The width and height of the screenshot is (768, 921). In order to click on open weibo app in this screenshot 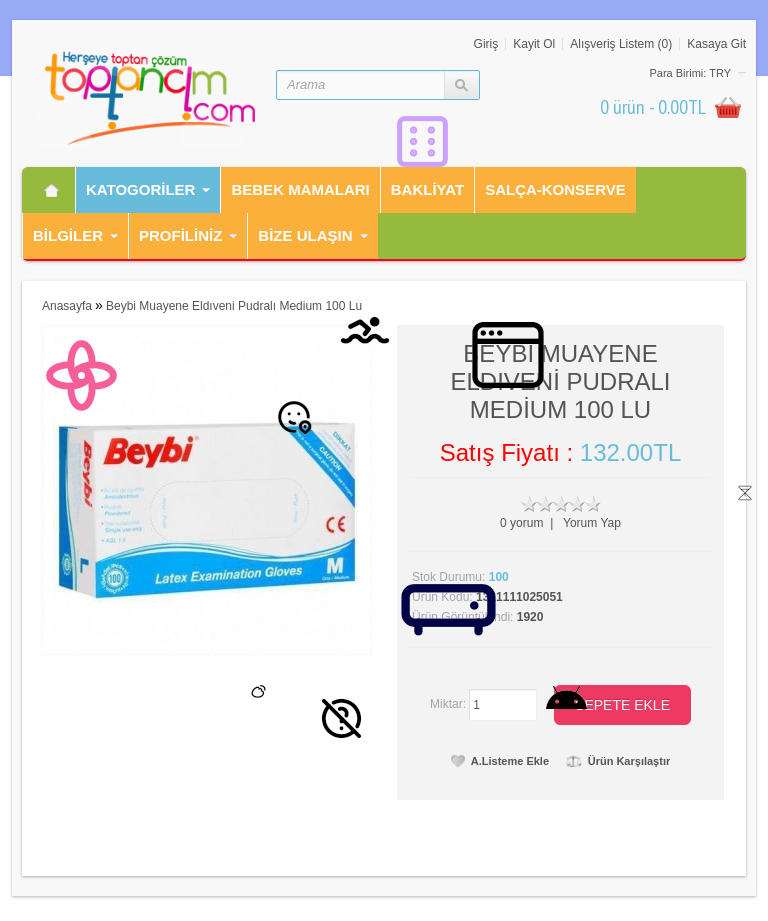, I will do `click(258, 691)`.